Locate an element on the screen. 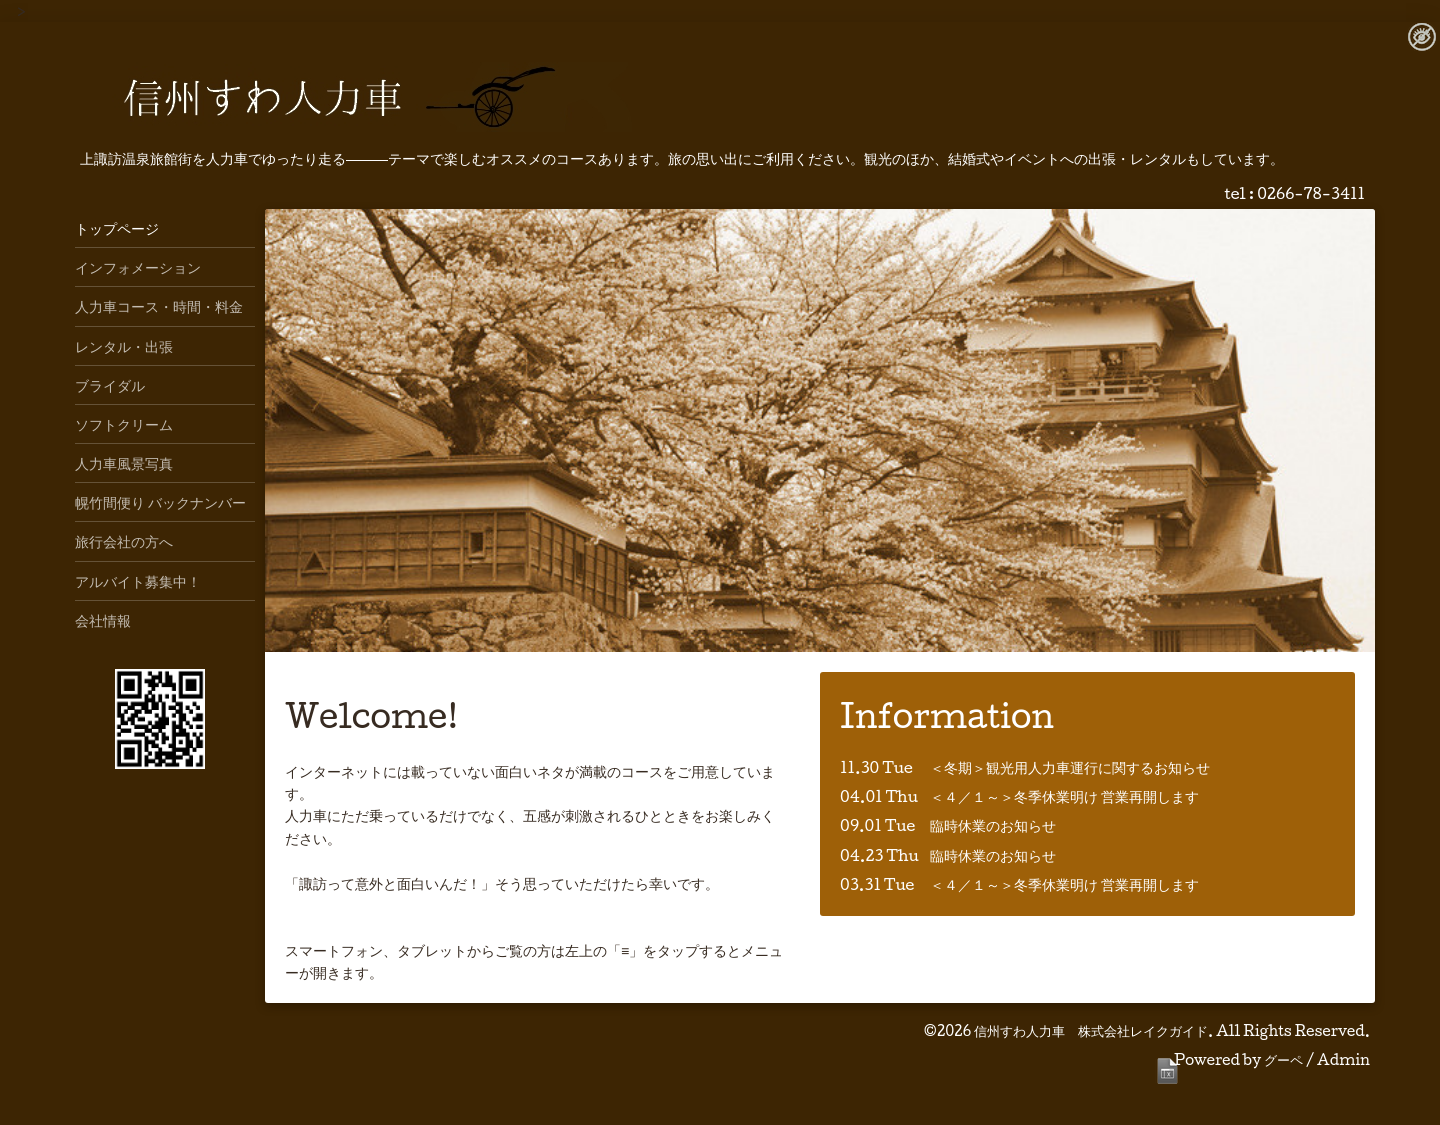 The height and width of the screenshot is (1125, 1440). a macbinary file type indicator is located at coordinates (1167, 1071).